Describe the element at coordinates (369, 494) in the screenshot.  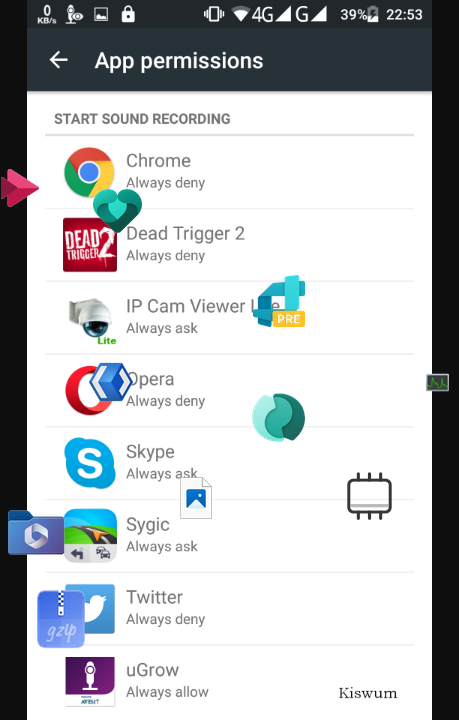
I see `view system hardware information` at that location.